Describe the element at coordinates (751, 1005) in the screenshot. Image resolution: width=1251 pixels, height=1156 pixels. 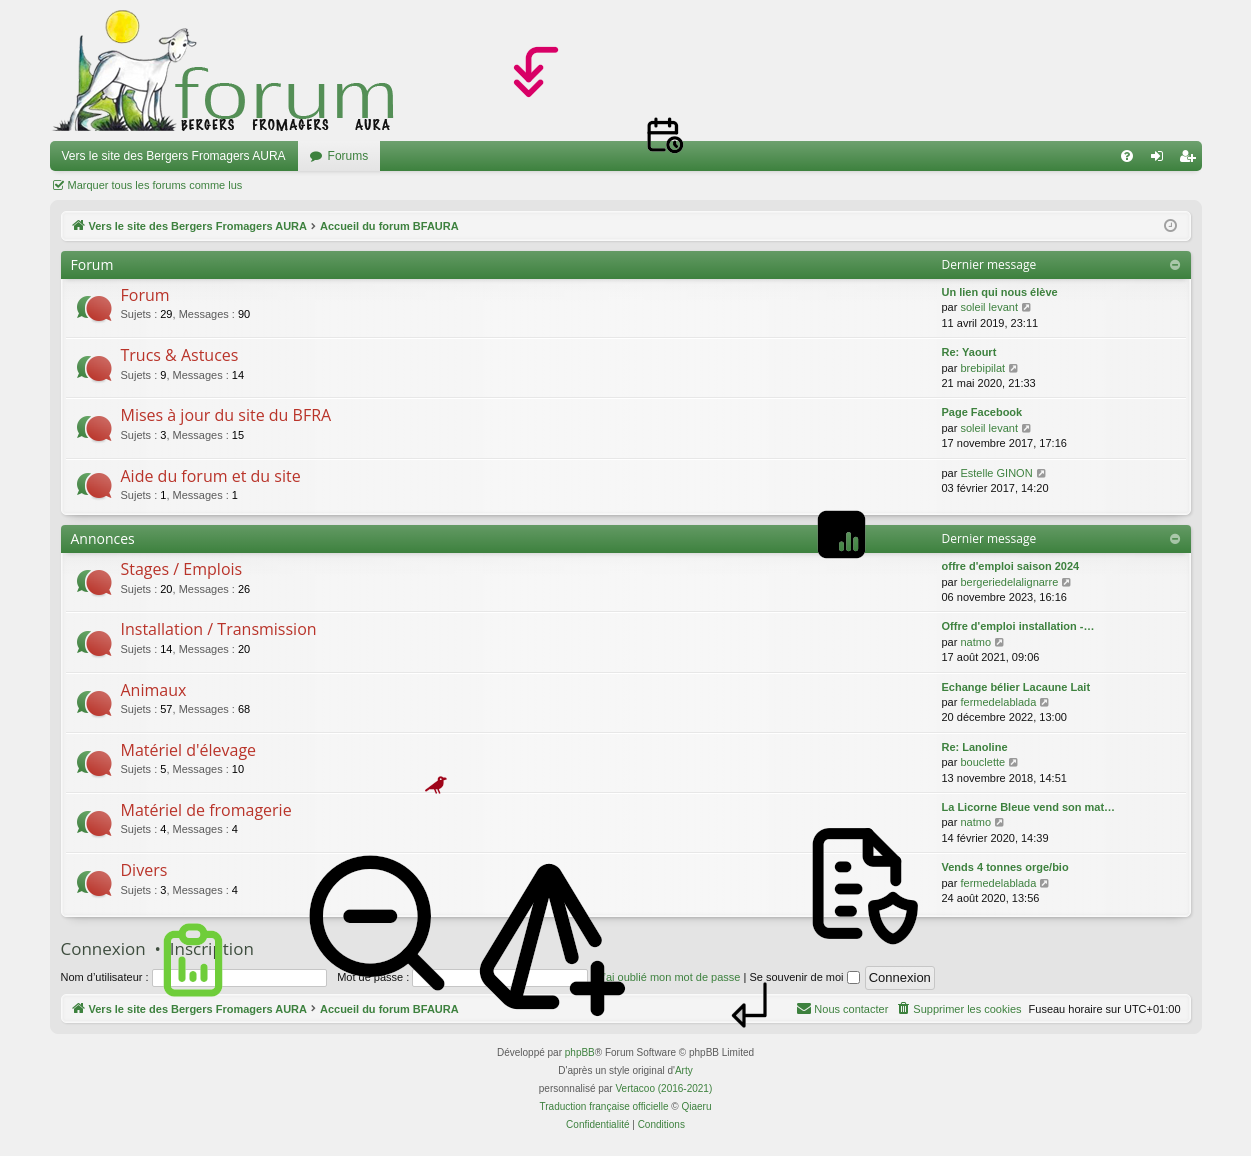
I see `return to previous line or entry` at that location.